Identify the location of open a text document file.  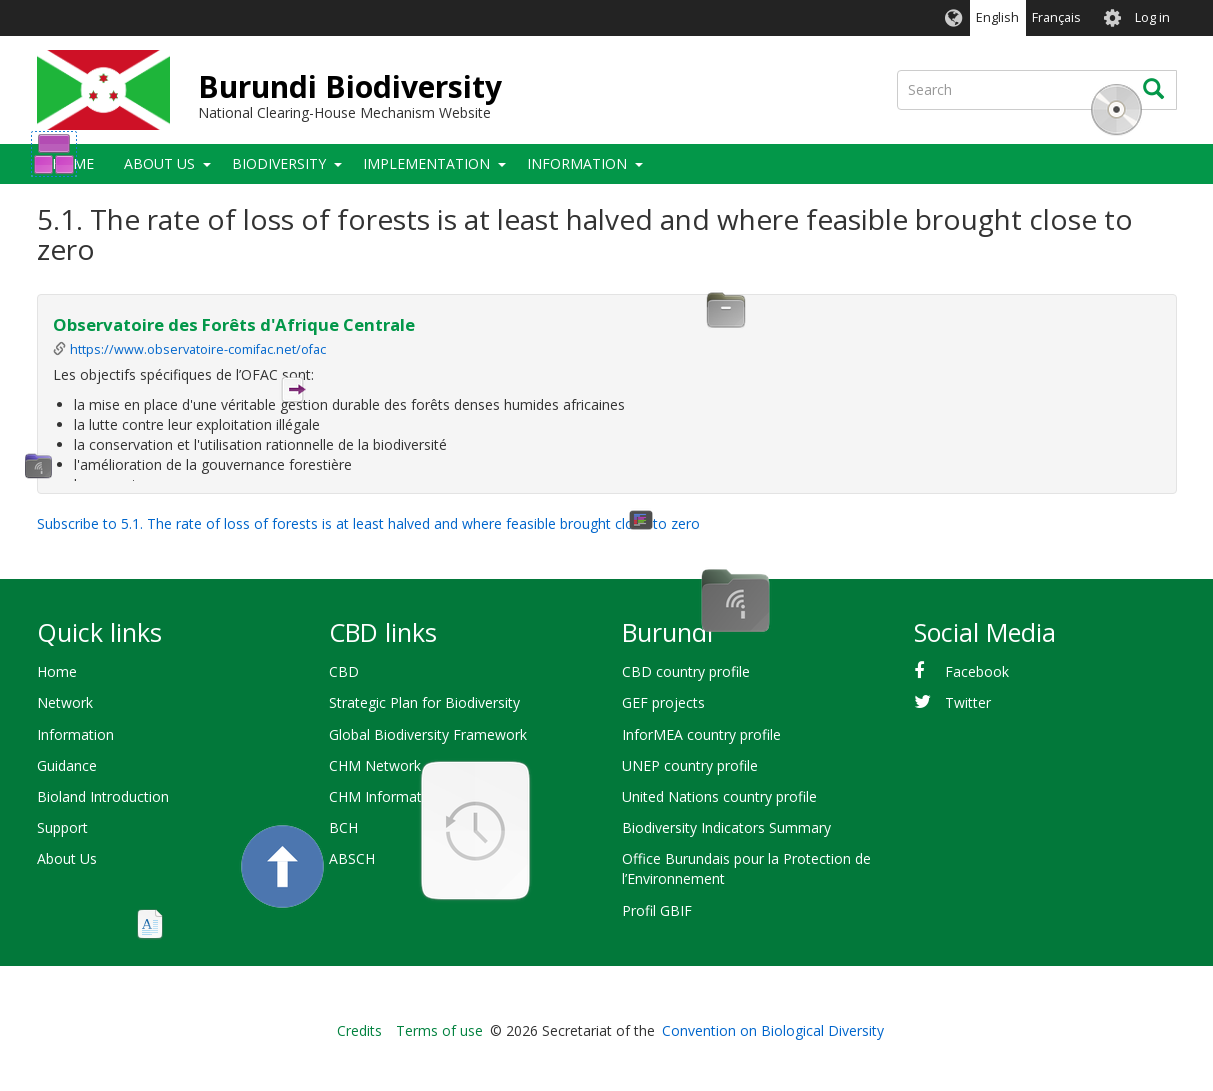
(150, 924).